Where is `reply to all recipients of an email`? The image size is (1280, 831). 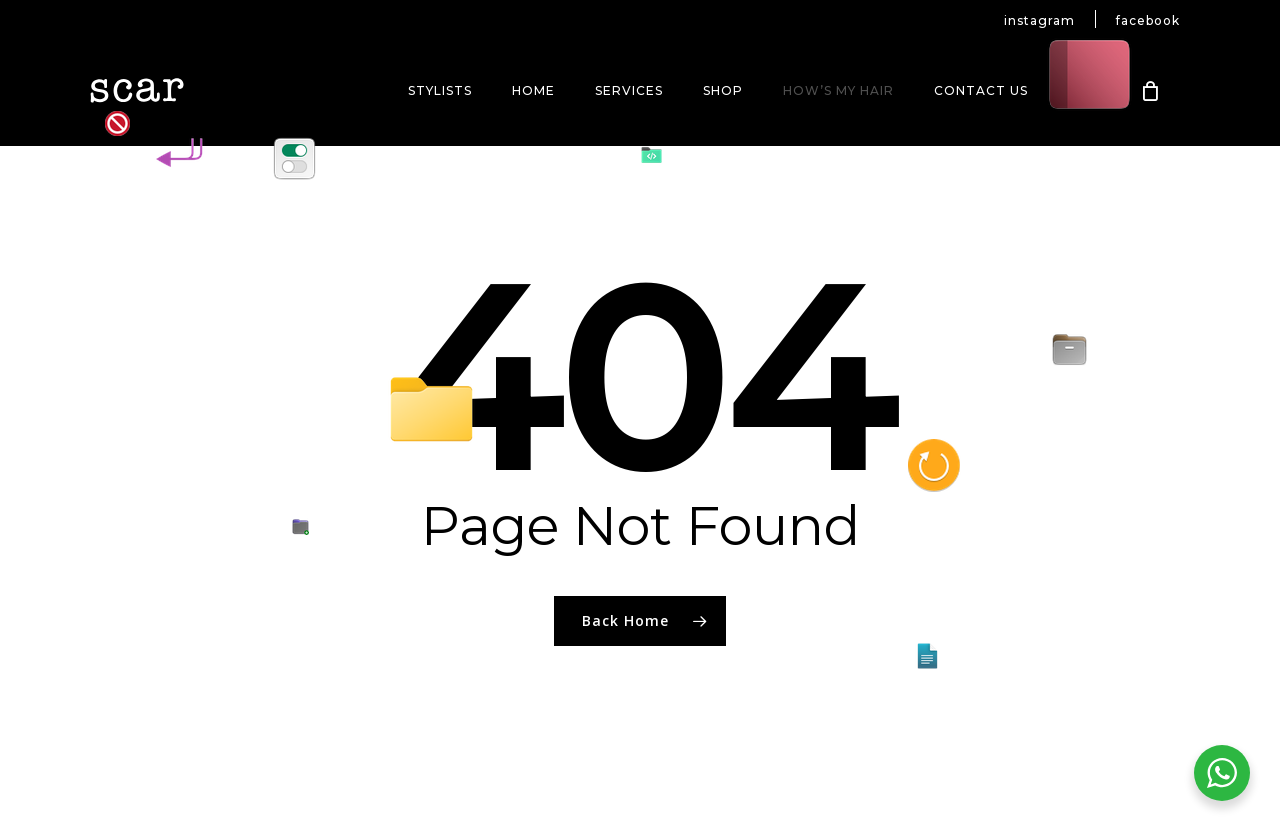 reply to all recipients of an email is located at coordinates (178, 152).